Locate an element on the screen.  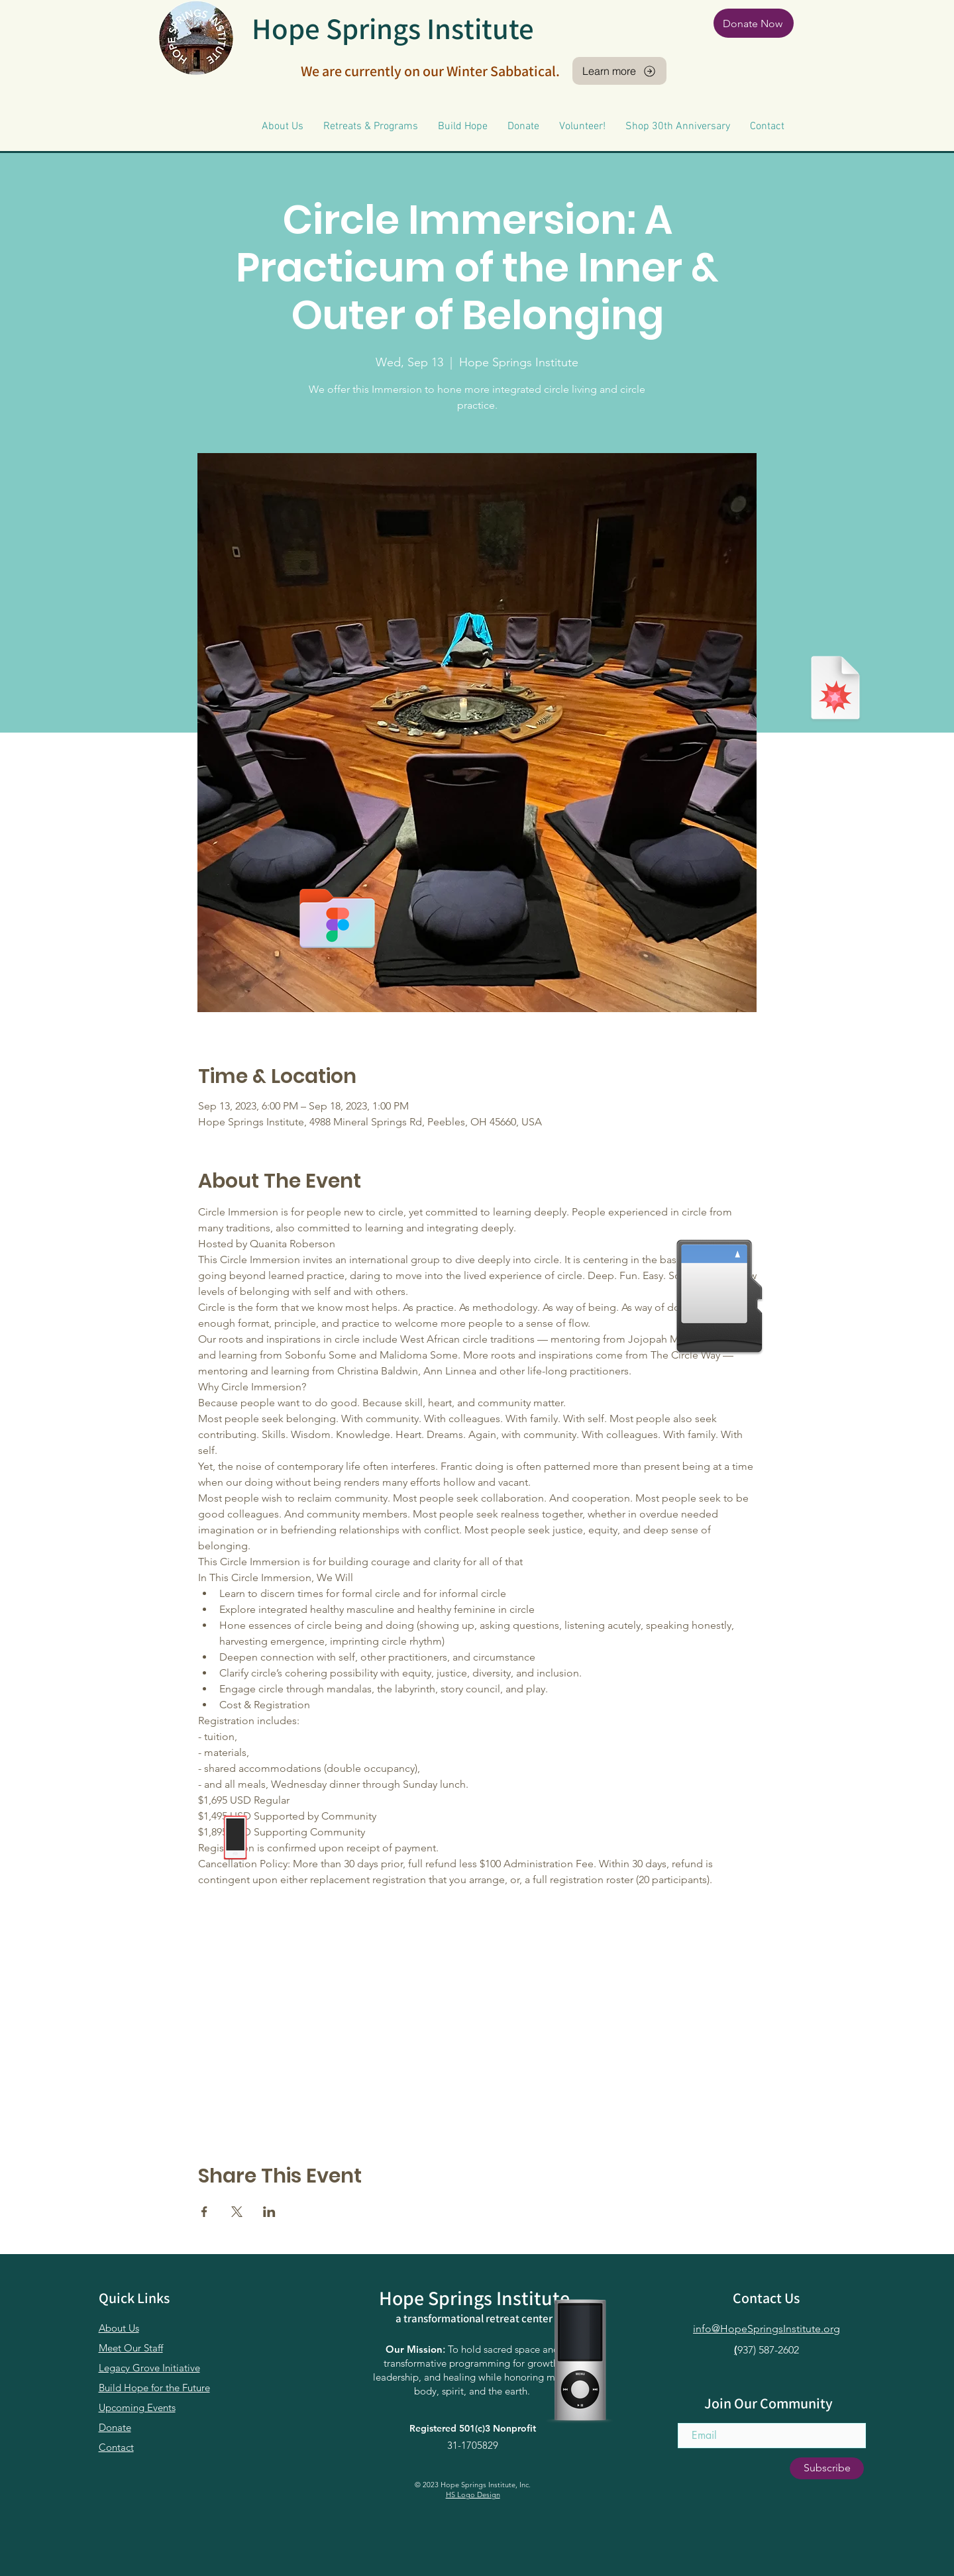
open figma project files folder is located at coordinates (337, 920).